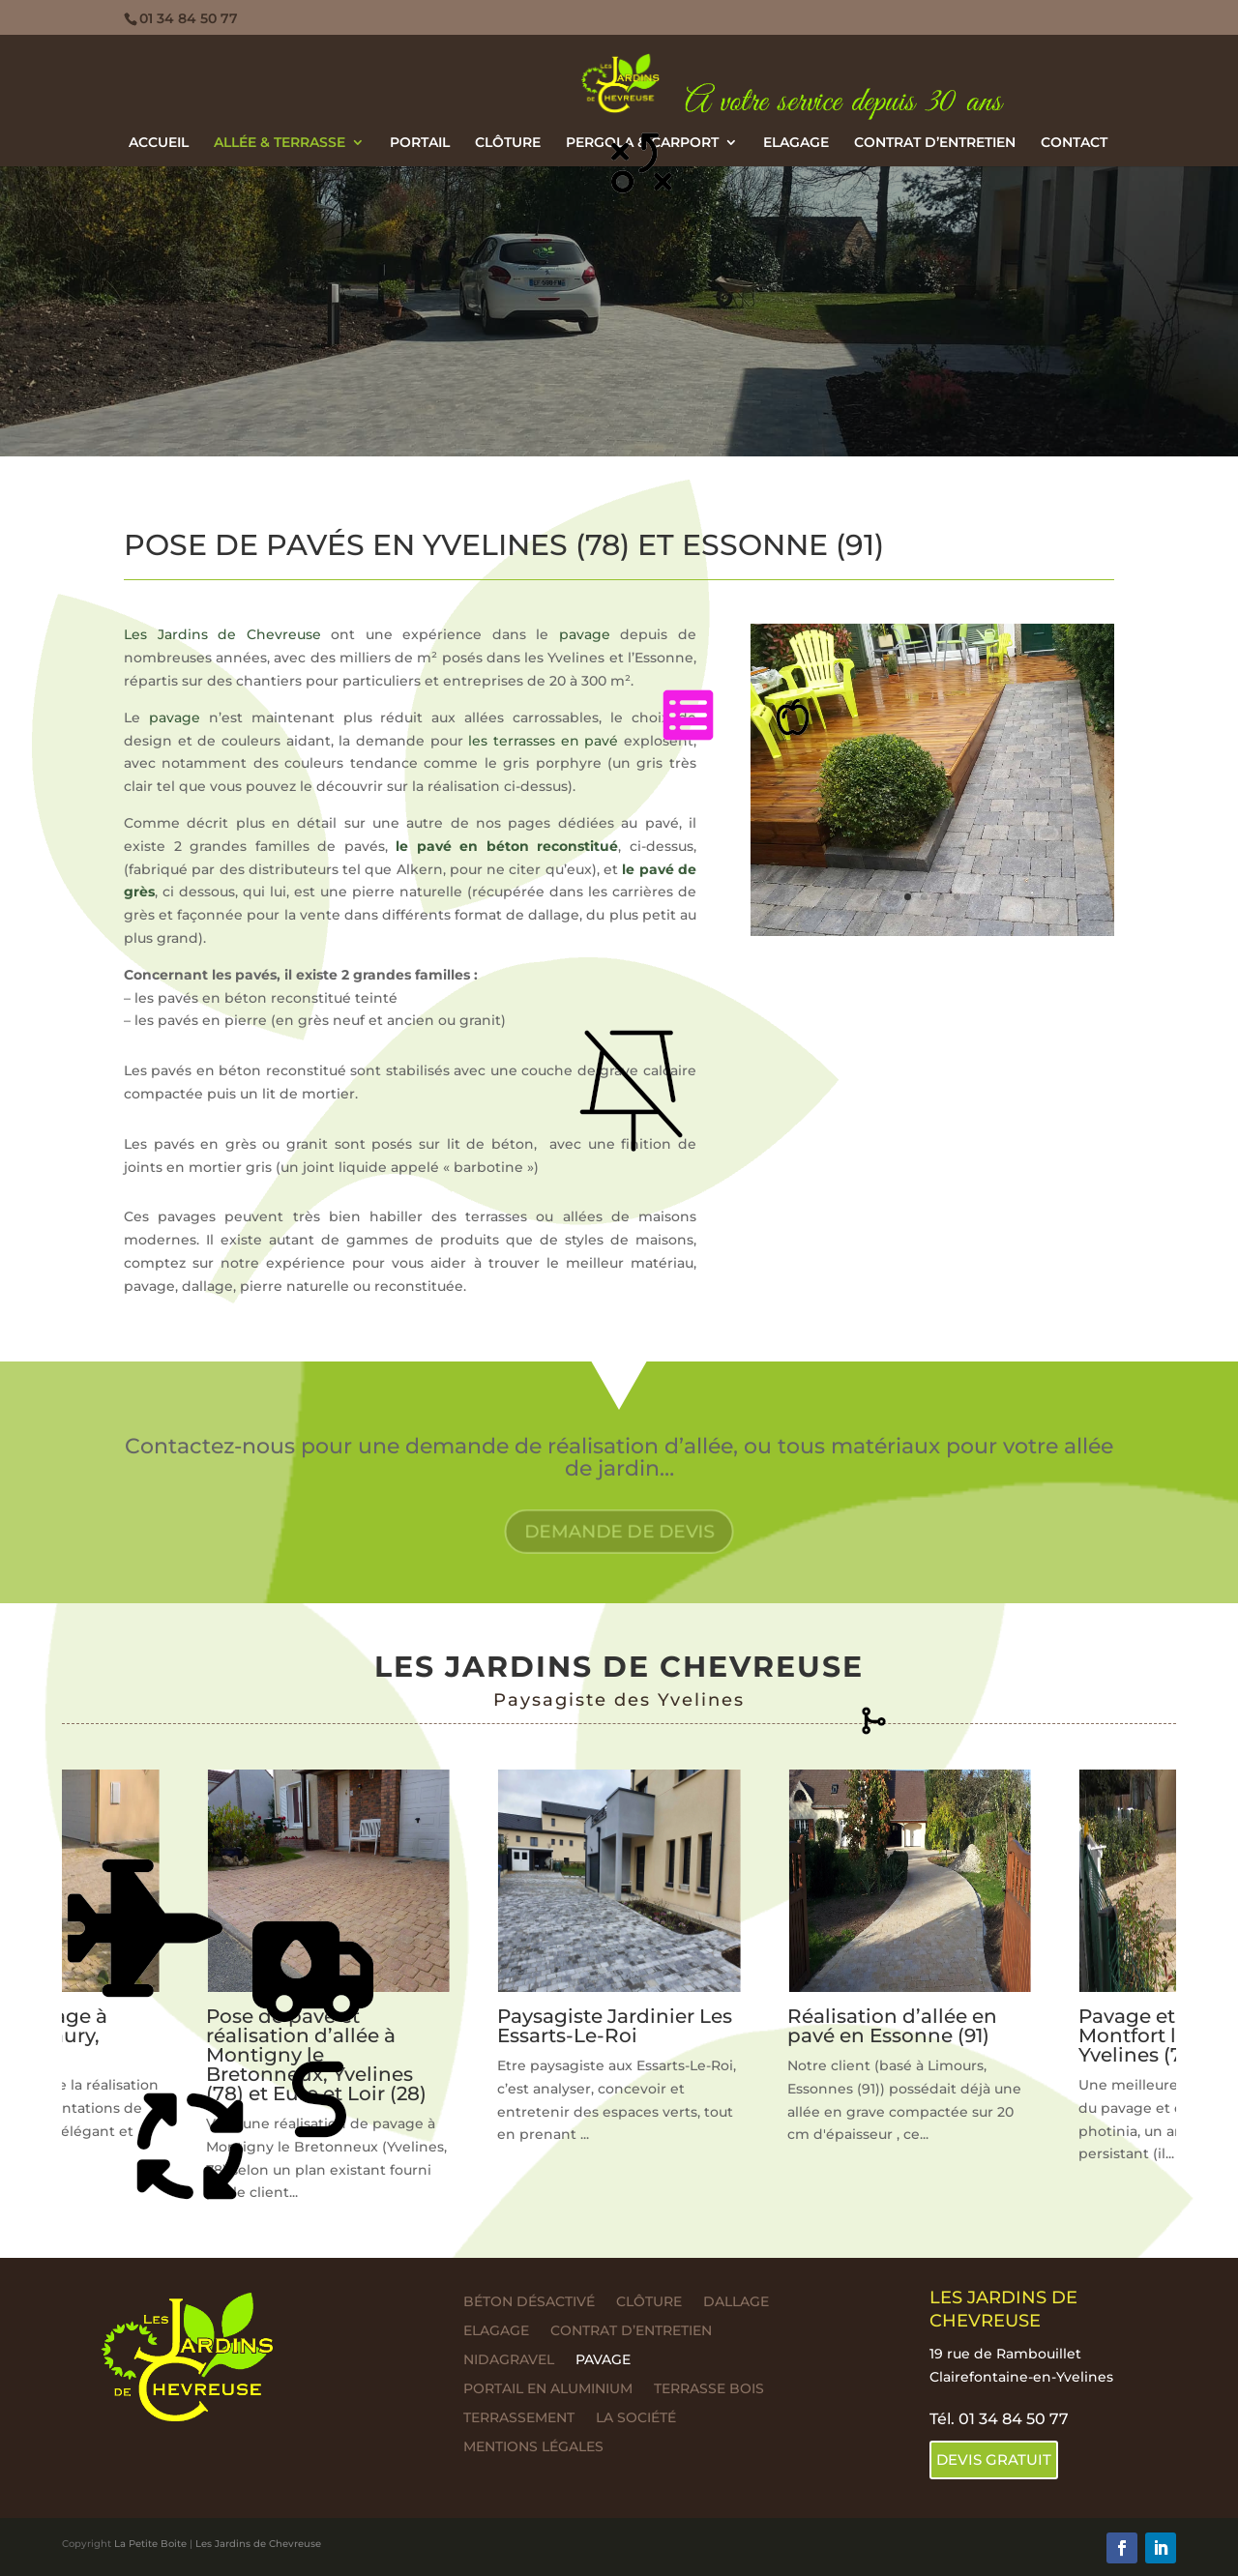 This screenshot has height=2576, width=1238. Describe the element at coordinates (688, 715) in the screenshot. I see `view list of items` at that location.